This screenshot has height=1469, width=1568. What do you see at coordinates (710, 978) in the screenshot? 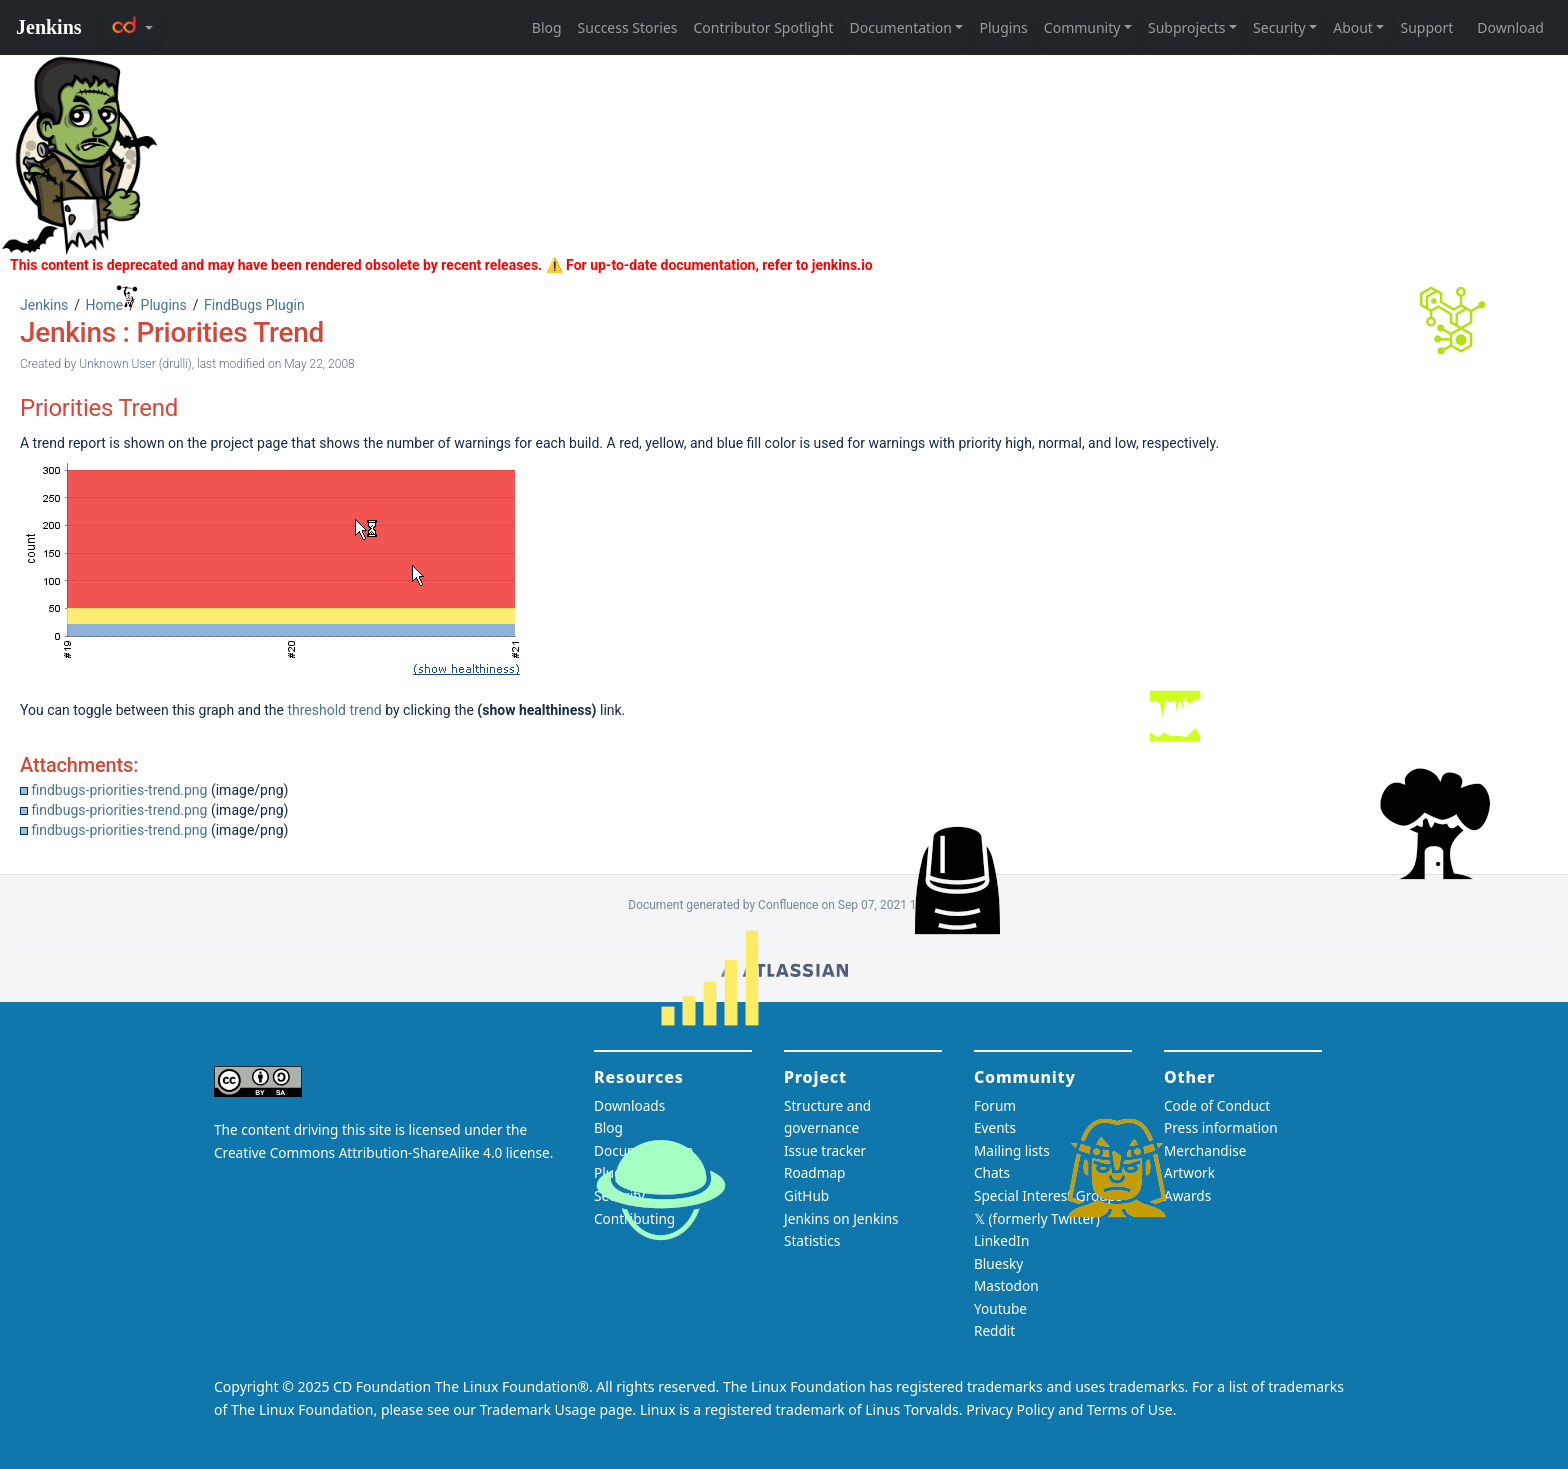
I see `indicates cellular or network signal strength` at bounding box center [710, 978].